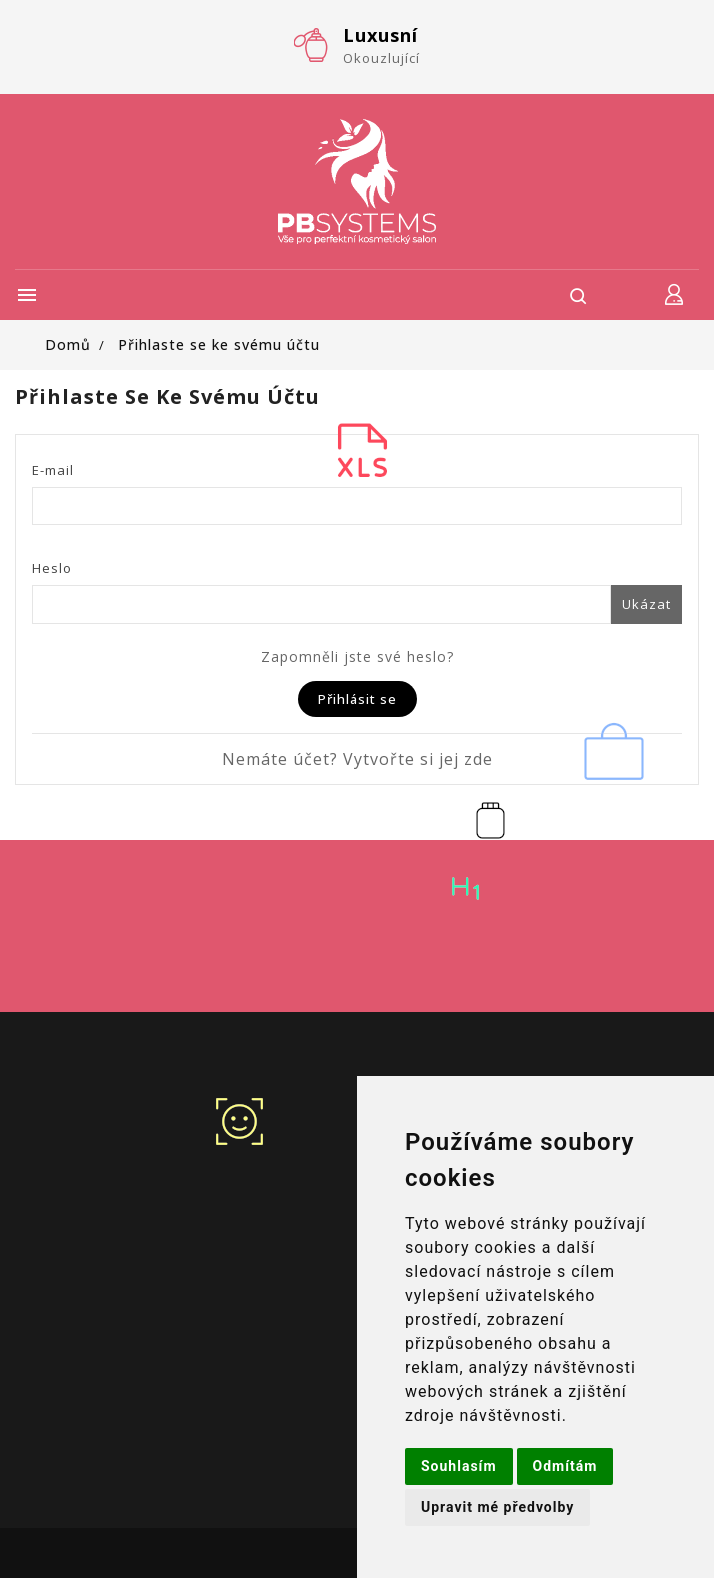 The height and width of the screenshot is (1578, 714). What do you see at coordinates (362, 452) in the screenshot?
I see `open an excel spreadsheet file` at bounding box center [362, 452].